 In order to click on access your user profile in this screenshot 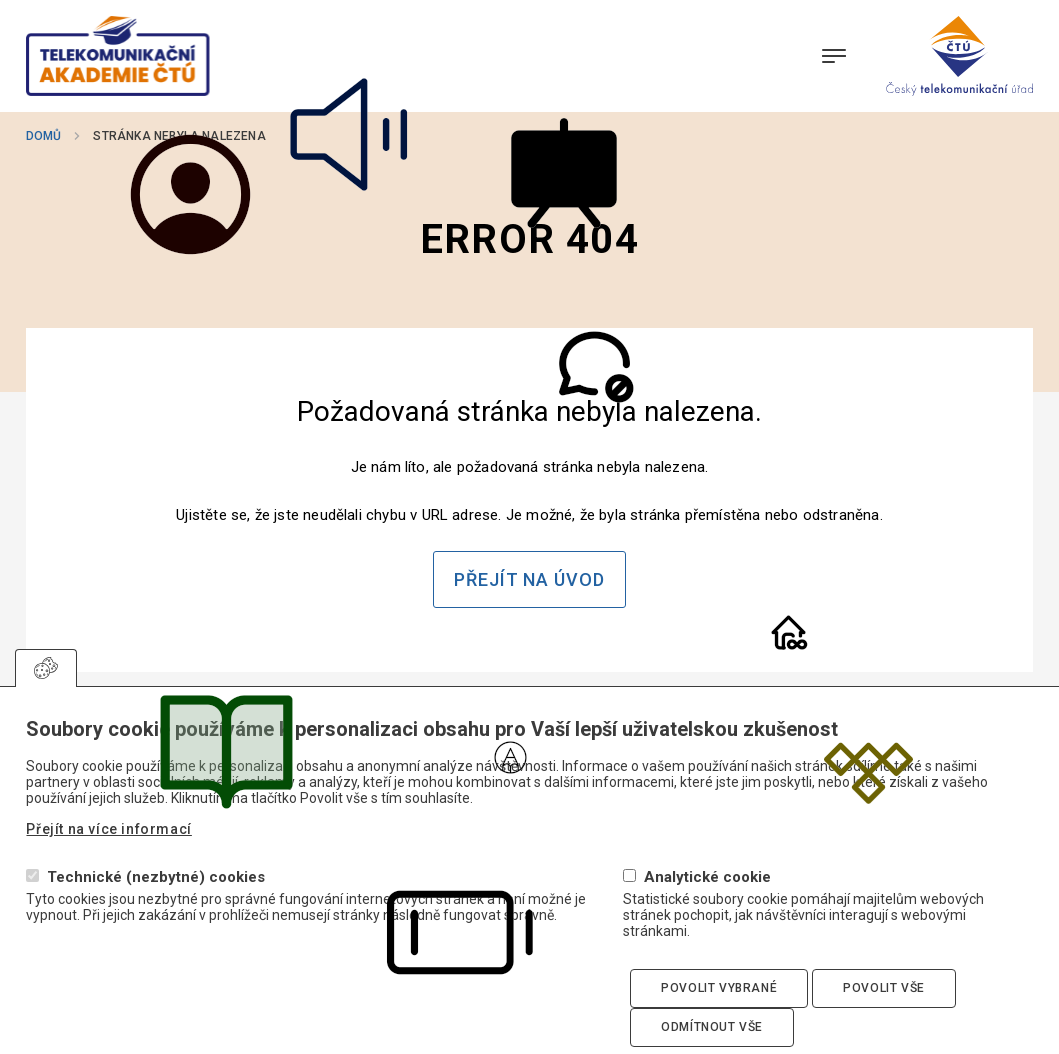, I will do `click(190, 194)`.